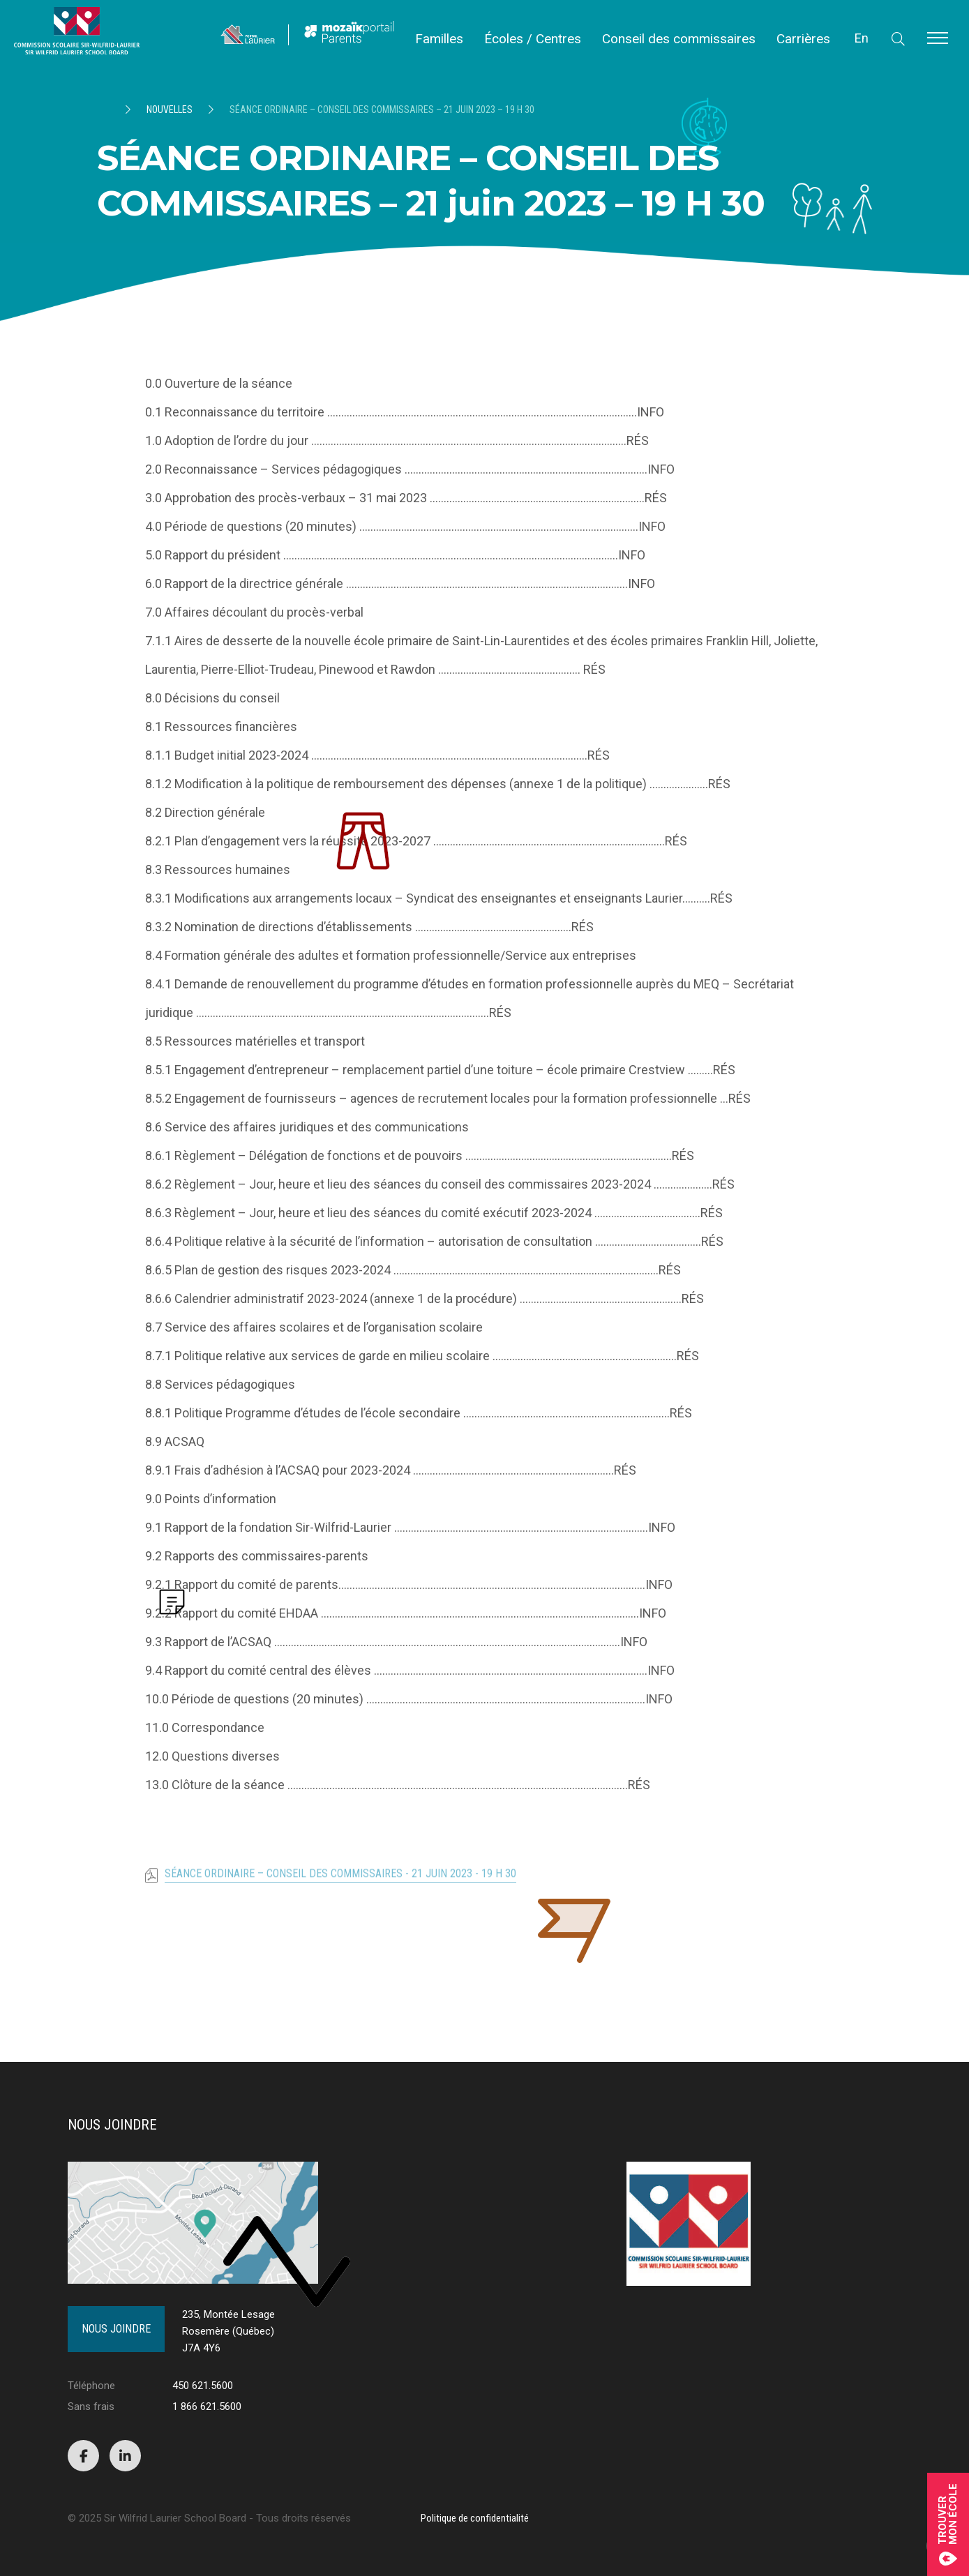  Describe the element at coordinates (172, 1602) in the screenshot. I see `create a new note` at that location.